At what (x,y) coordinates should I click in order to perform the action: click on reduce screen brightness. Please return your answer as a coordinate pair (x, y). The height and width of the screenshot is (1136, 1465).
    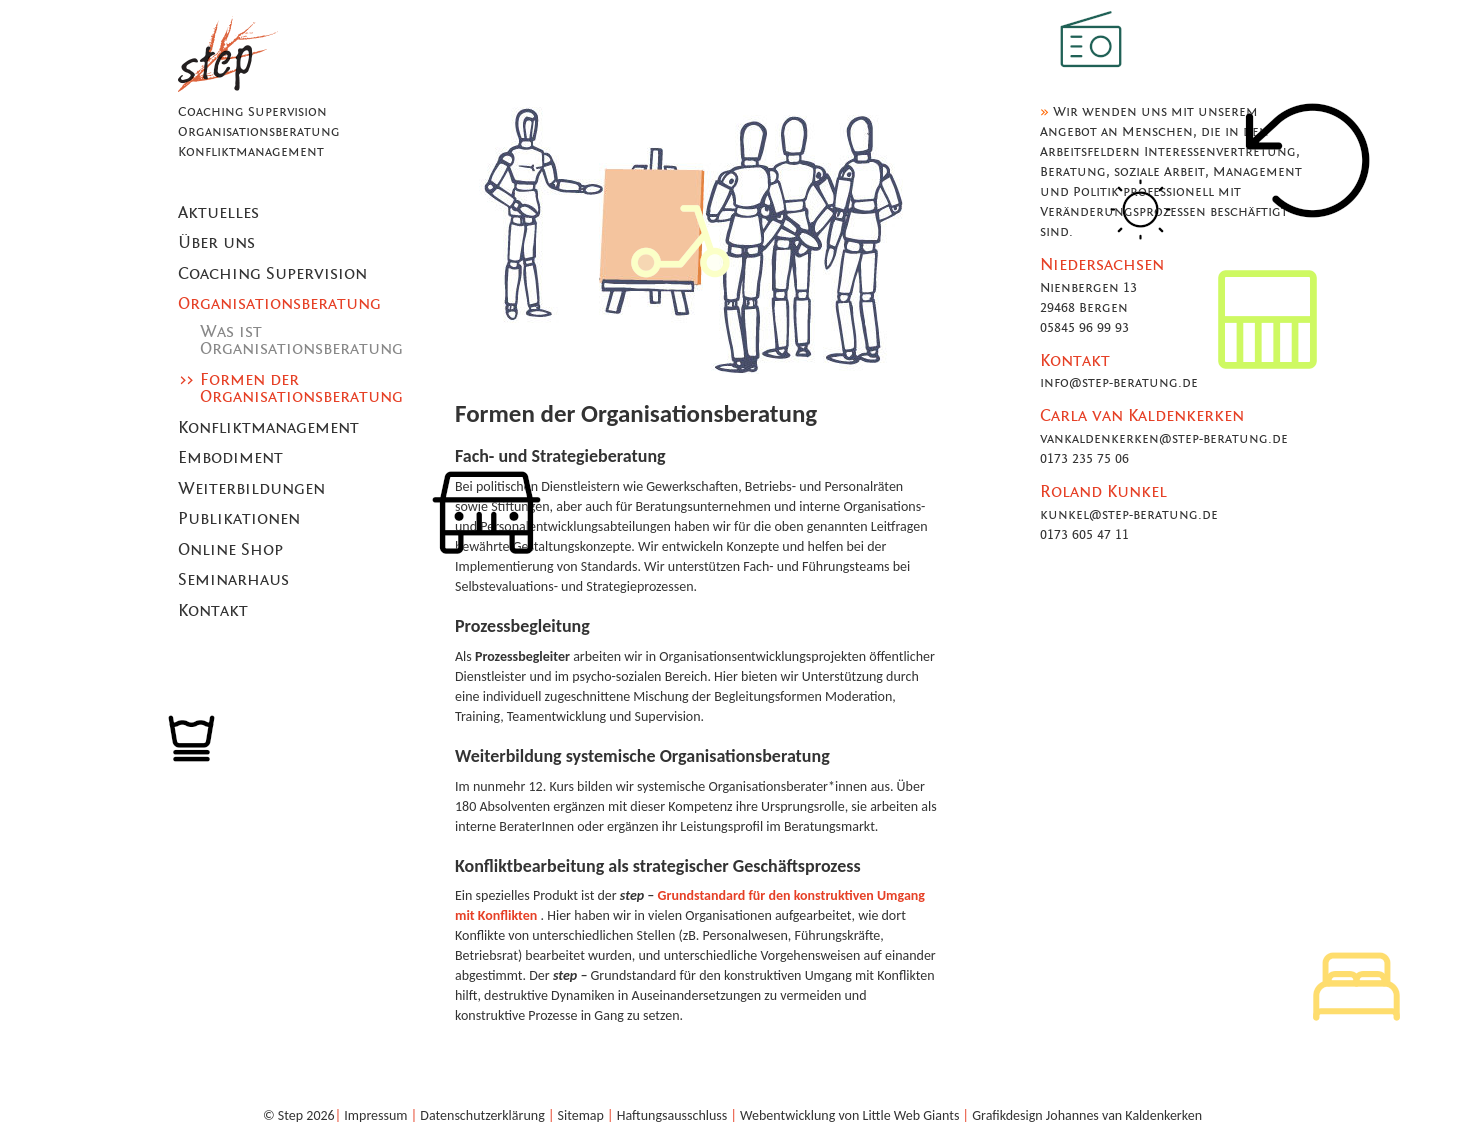
    Looking at the image, I should click on (1140, 209).